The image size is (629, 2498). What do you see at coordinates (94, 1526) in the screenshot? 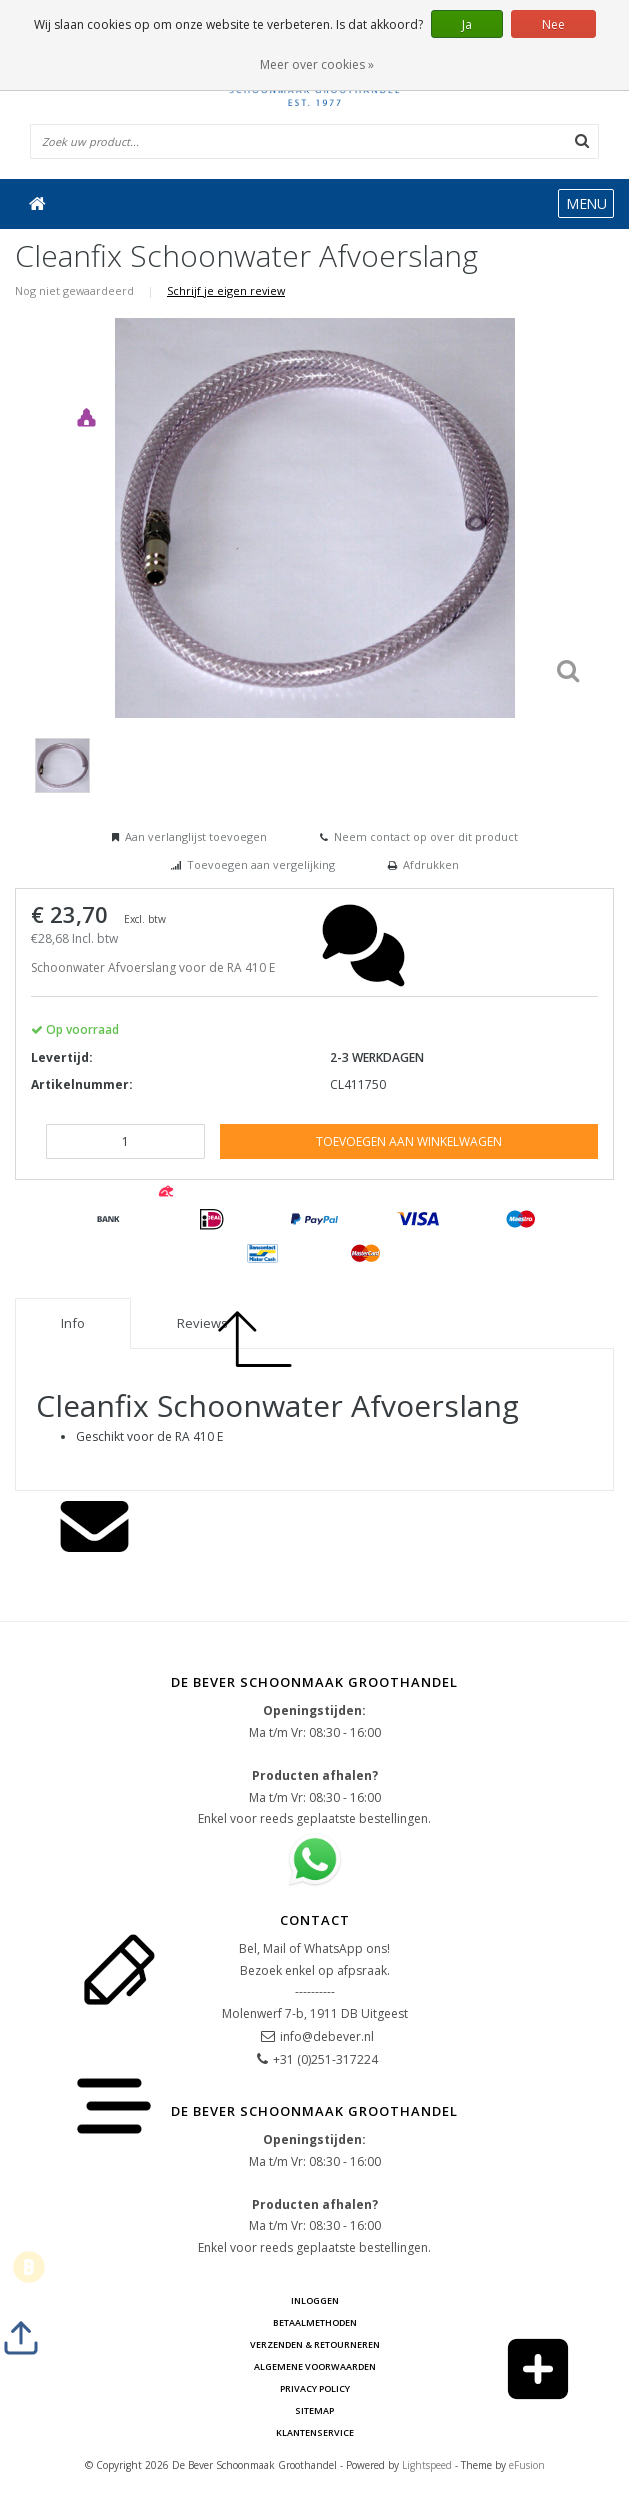
I see `open your inbox` at bounding box center [94, 1526].